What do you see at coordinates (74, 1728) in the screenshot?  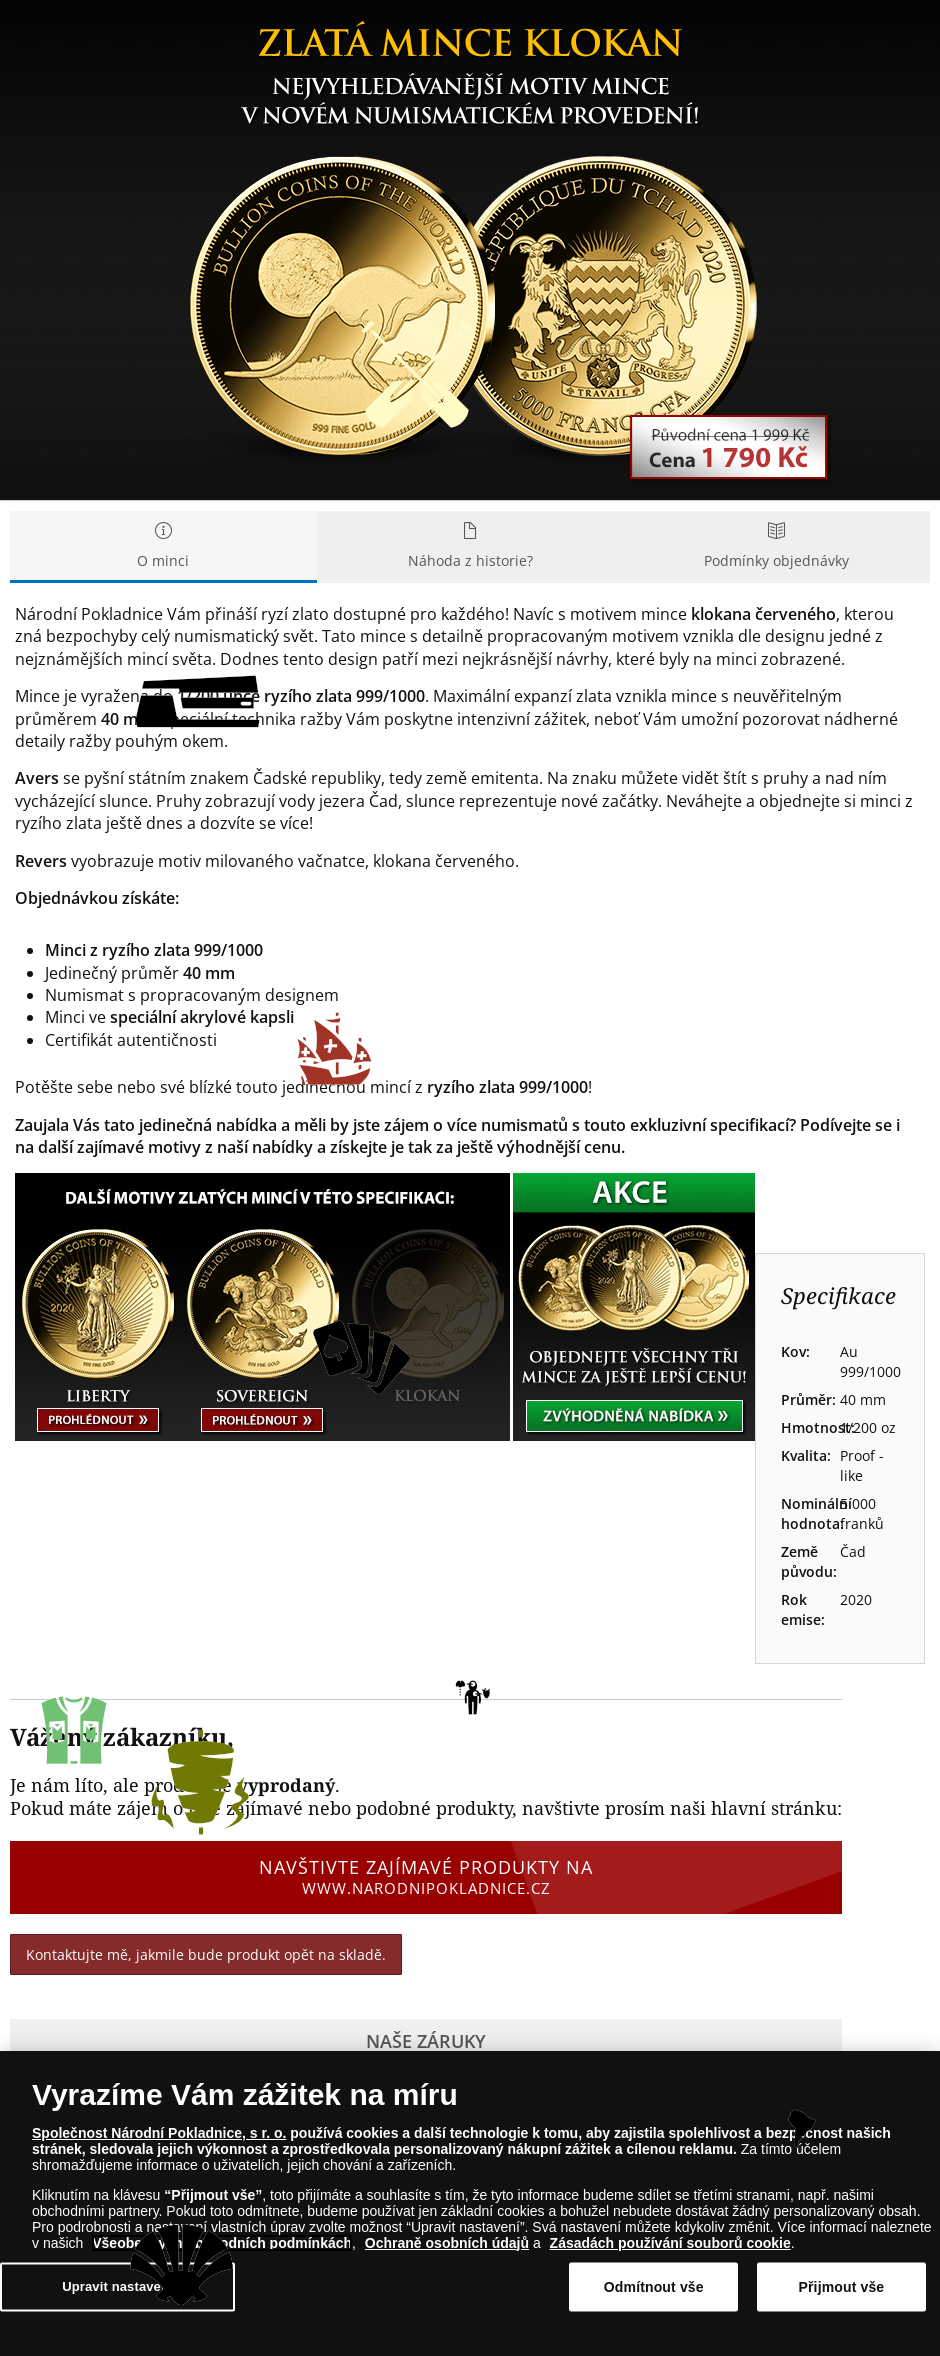 I see `select sleeveless jacket for character outfit` at bounding box center [74, 1728].